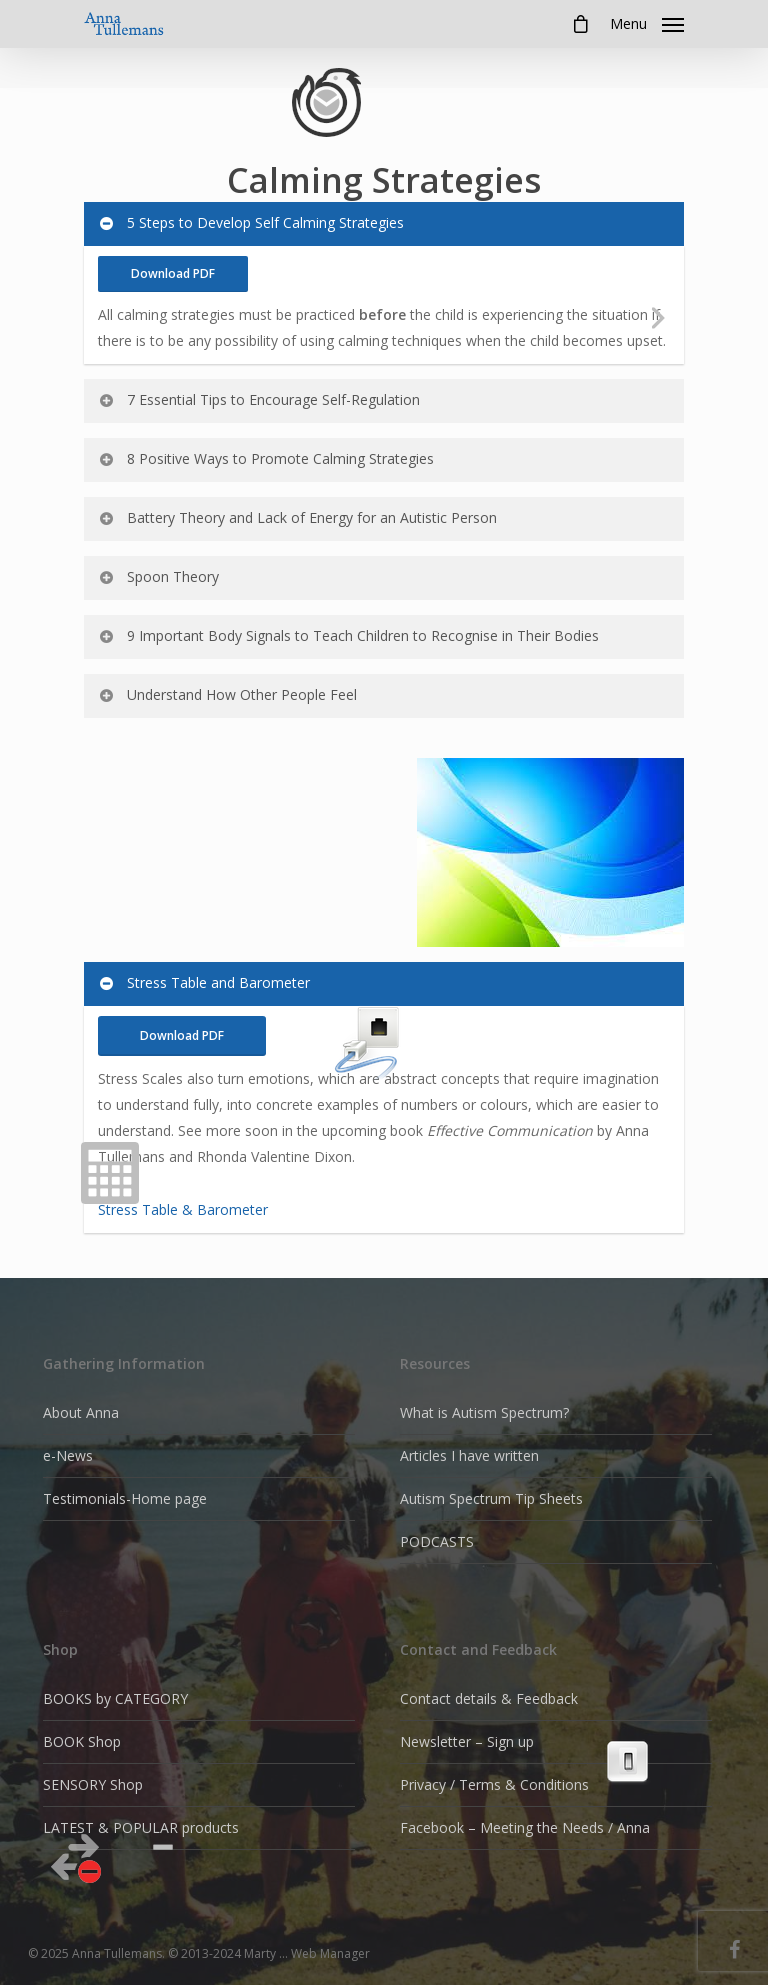 This screenshot has width=768, height=1985. What do you see at coordinates (326, 102) in the screenshot?
I see `open thunderbird email client` at bounding box center [326, 102].